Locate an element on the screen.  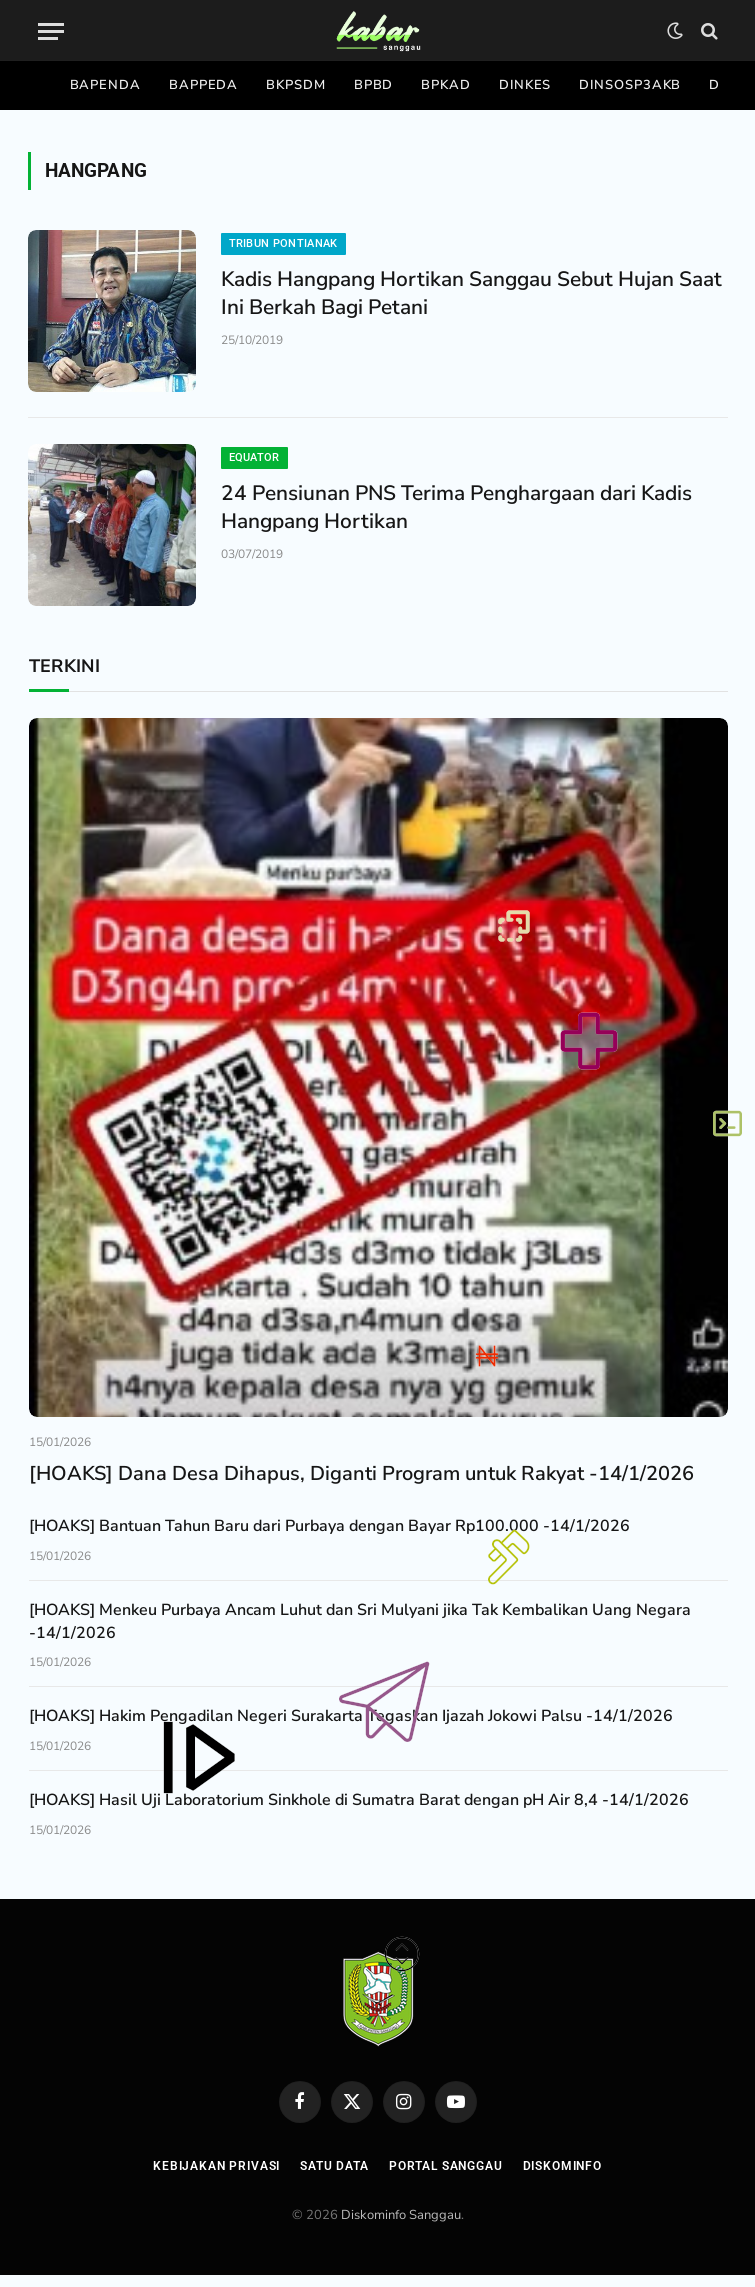
expand or collapse content is located at coordinates (402, 1954).